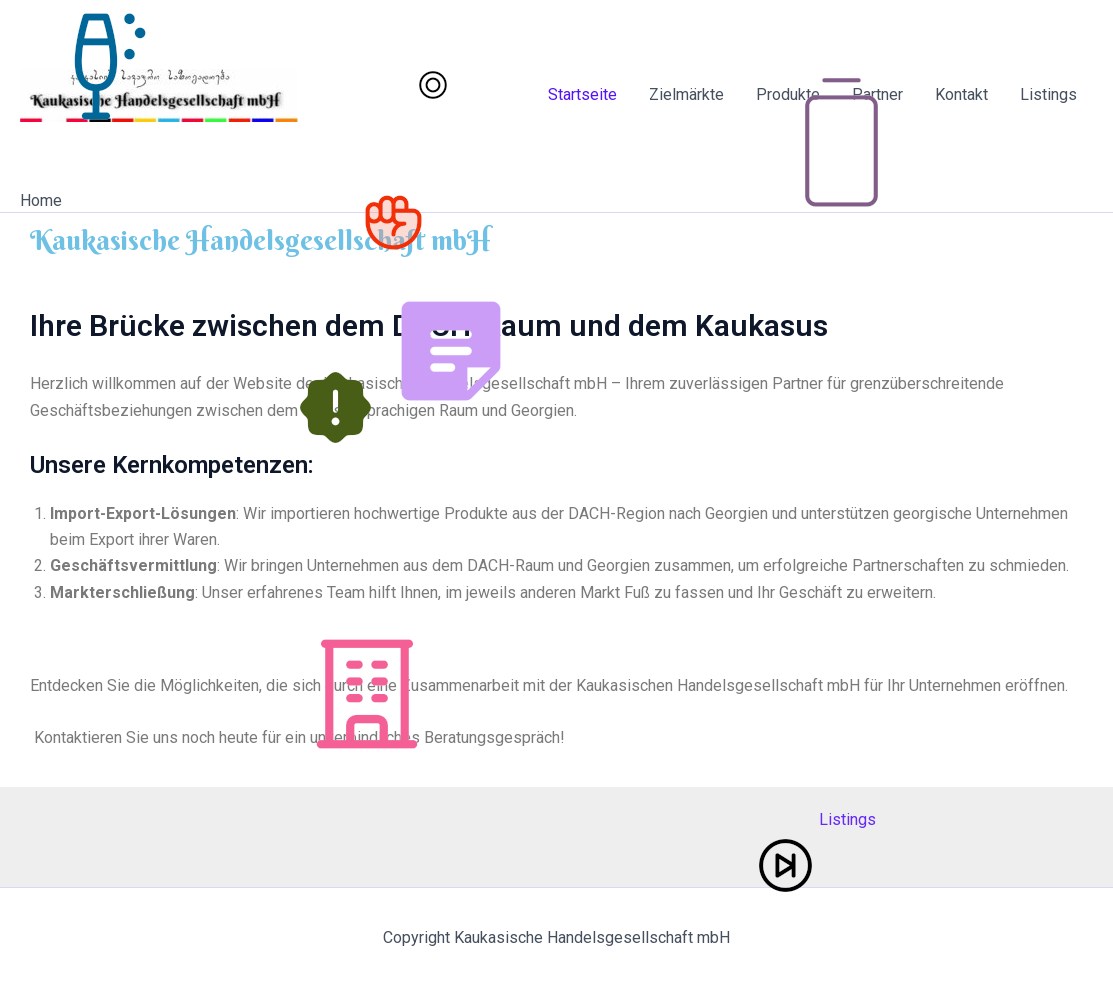  What do you see at coordinates (841, 144) in the screenshot?
I see `indicates battery is completely drained` at bounding box center [841, 144].